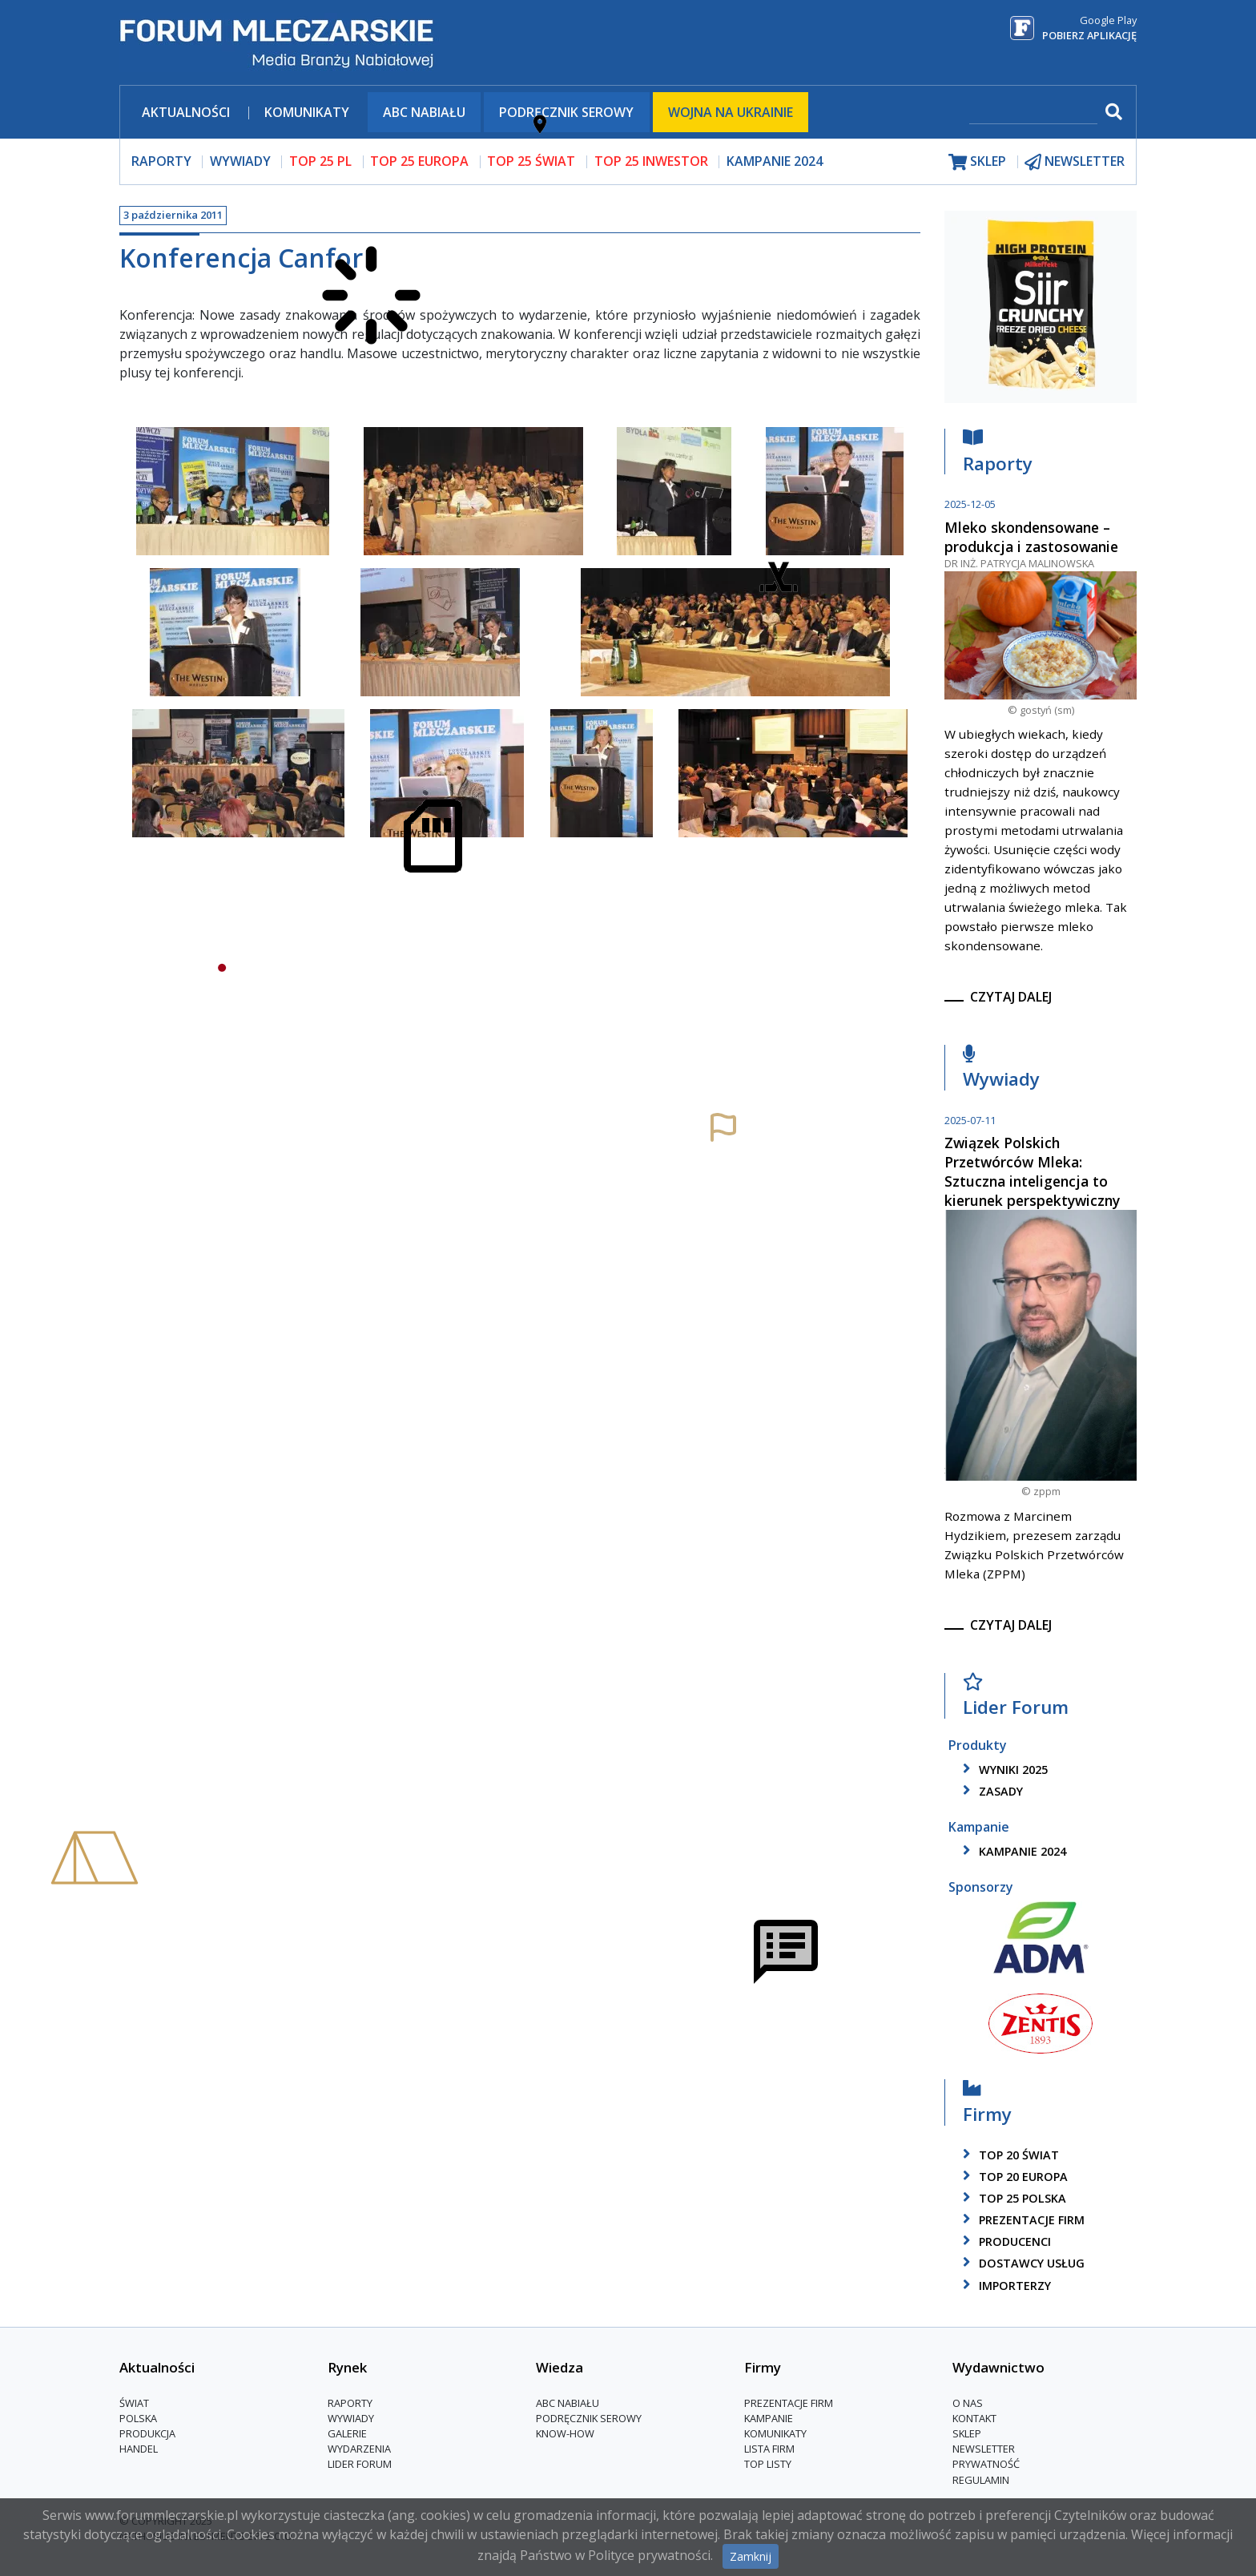 The image size is (1256, 2576). What do you see at coordinates (786, 1952) in the screenshot?
I see `view speaker notes or presentation comments` at bounding box center [786, 1952].